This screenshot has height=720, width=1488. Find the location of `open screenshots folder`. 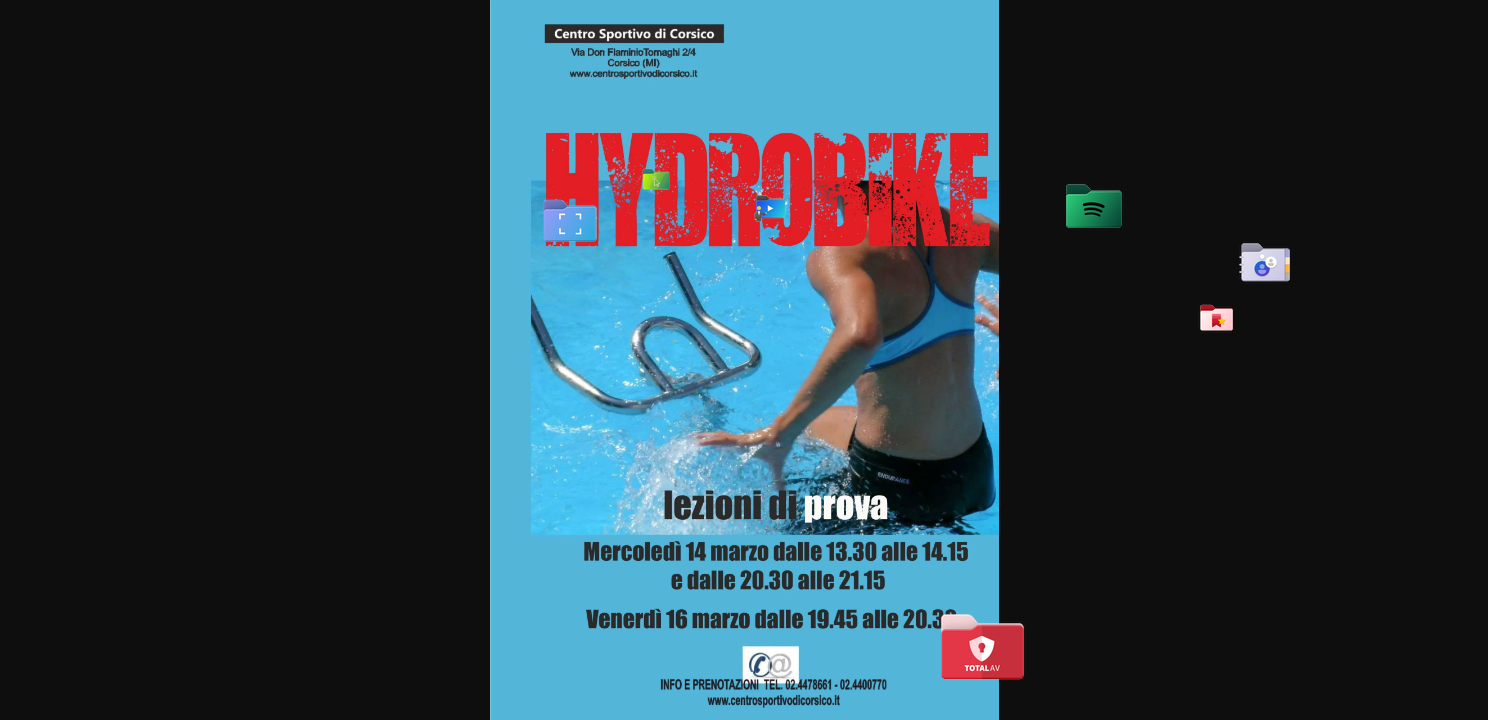

open screenshots folder is located at coordinates (570, 222).